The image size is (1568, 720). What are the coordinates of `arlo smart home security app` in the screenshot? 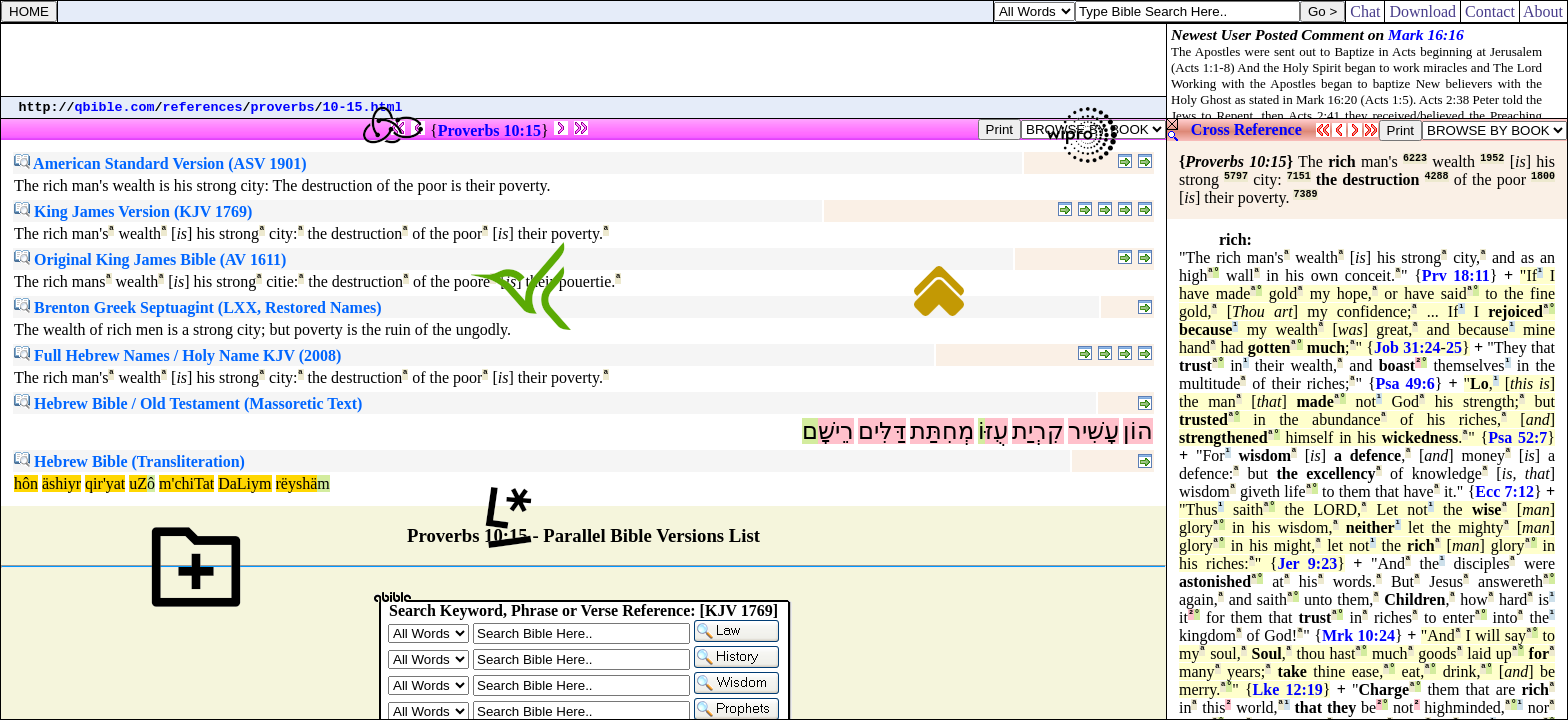 It's located at (521, 286).